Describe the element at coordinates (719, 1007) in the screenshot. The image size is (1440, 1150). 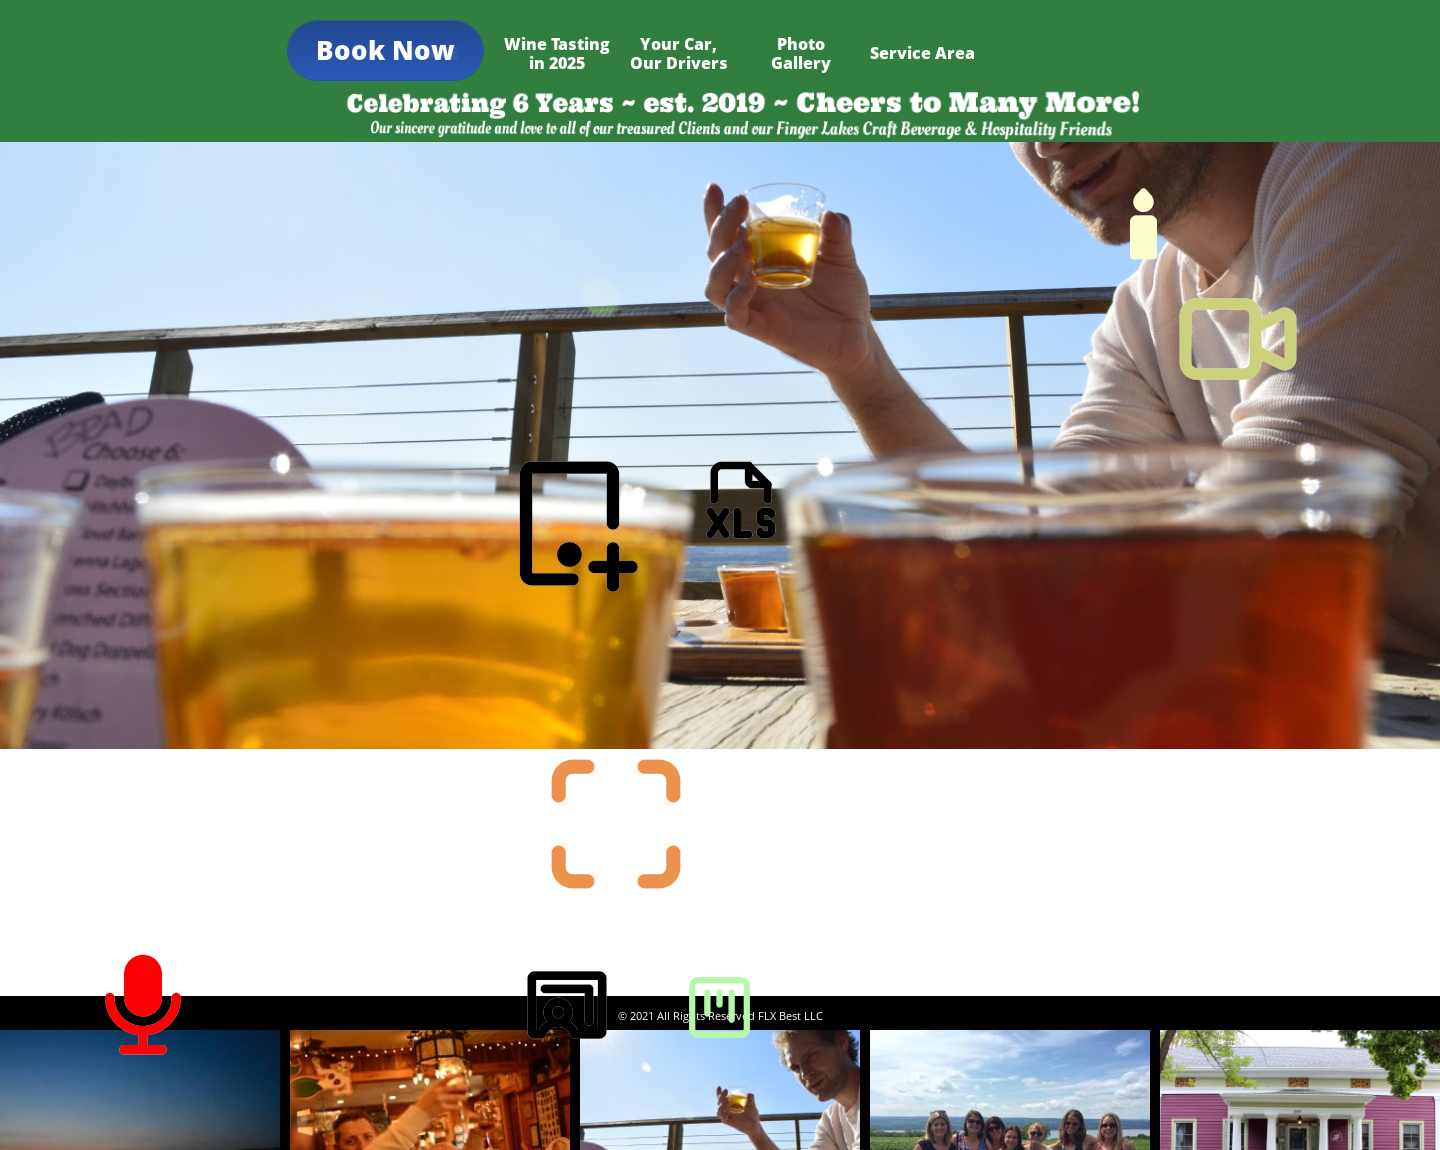
I see `open kanban board view` at that location.